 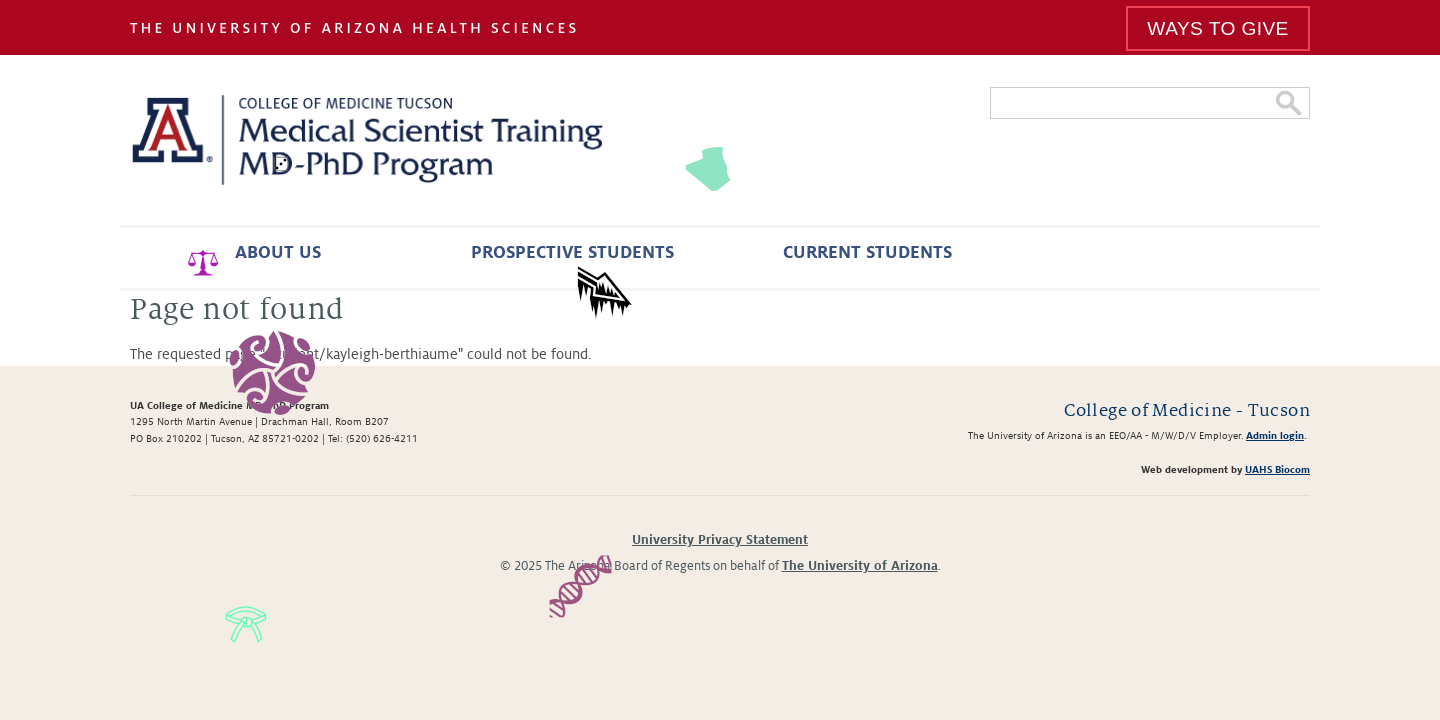 What do you see at coordinates (272, 372) in the screenshot?
I see `farming or agriculture category in a game` at bounding box center [272, 372].